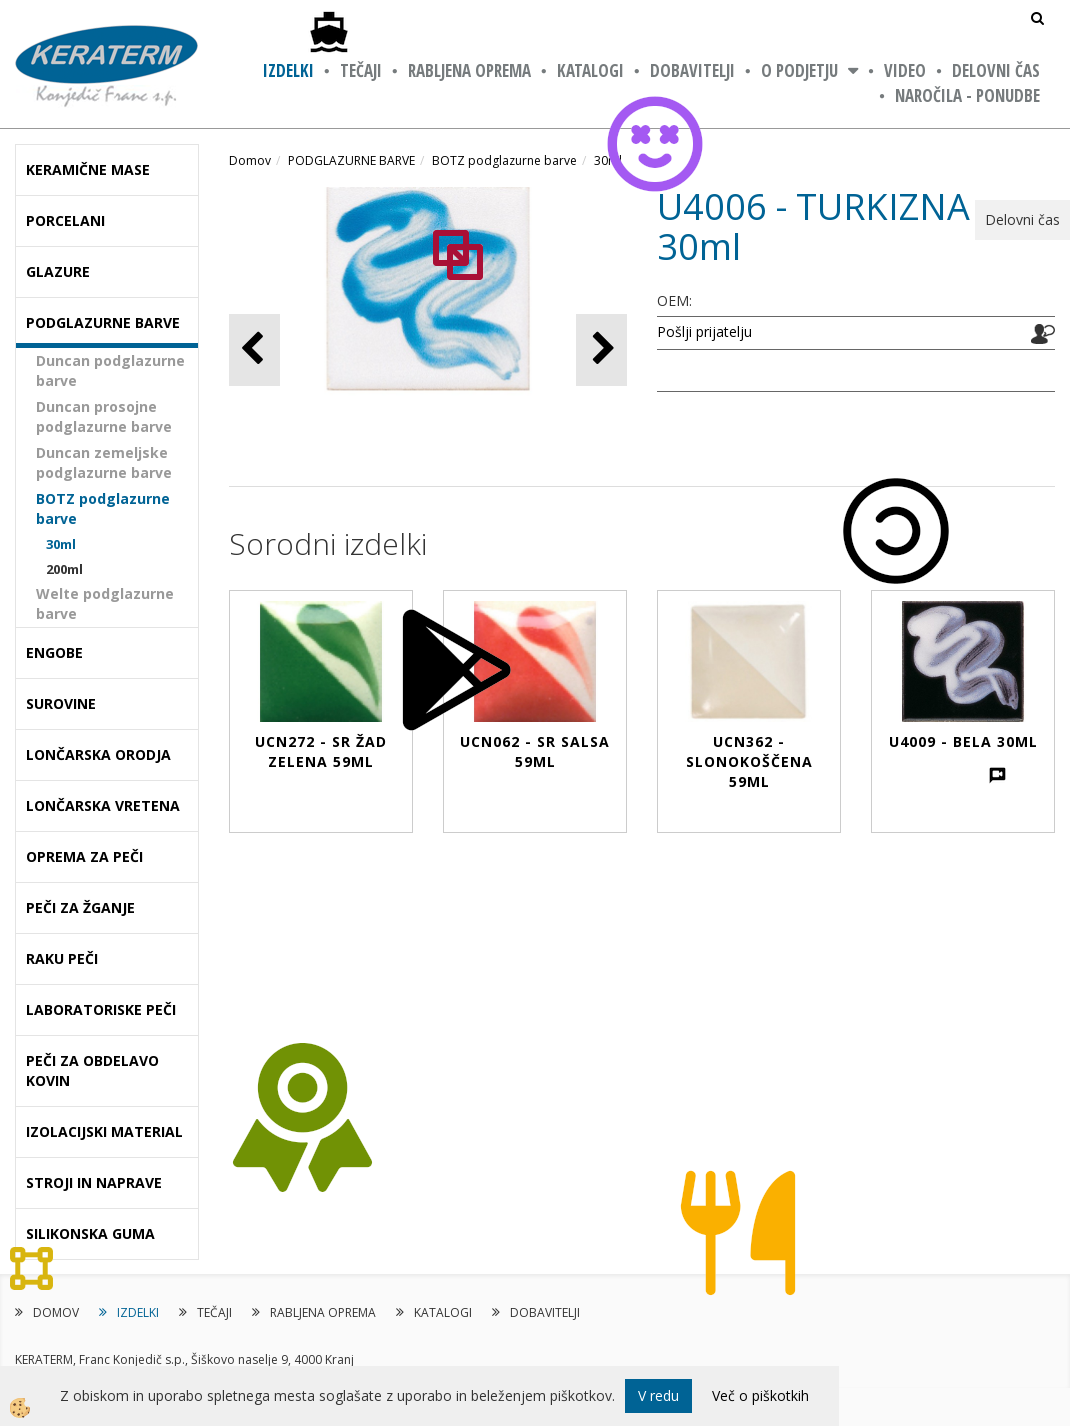 The width and height of the screenshot is (1070, 1426). Describe the element at coordinates (446, 670) in the screenshot. I see `open google play store` at that location.